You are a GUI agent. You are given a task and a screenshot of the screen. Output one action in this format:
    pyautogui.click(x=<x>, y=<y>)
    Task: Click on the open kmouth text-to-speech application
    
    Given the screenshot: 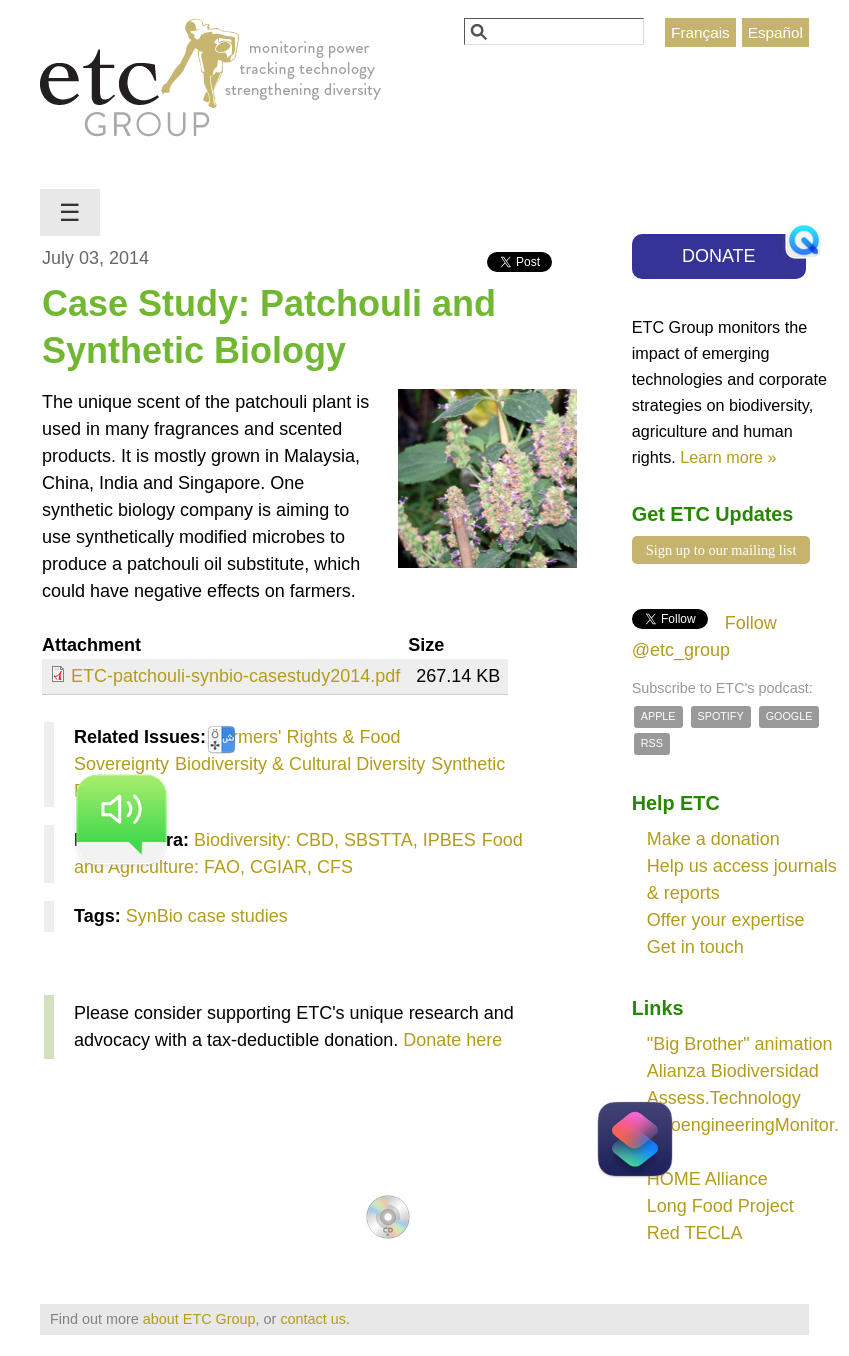 What is the action you would take?
    pyautogui.click(x=121, y=819)
    